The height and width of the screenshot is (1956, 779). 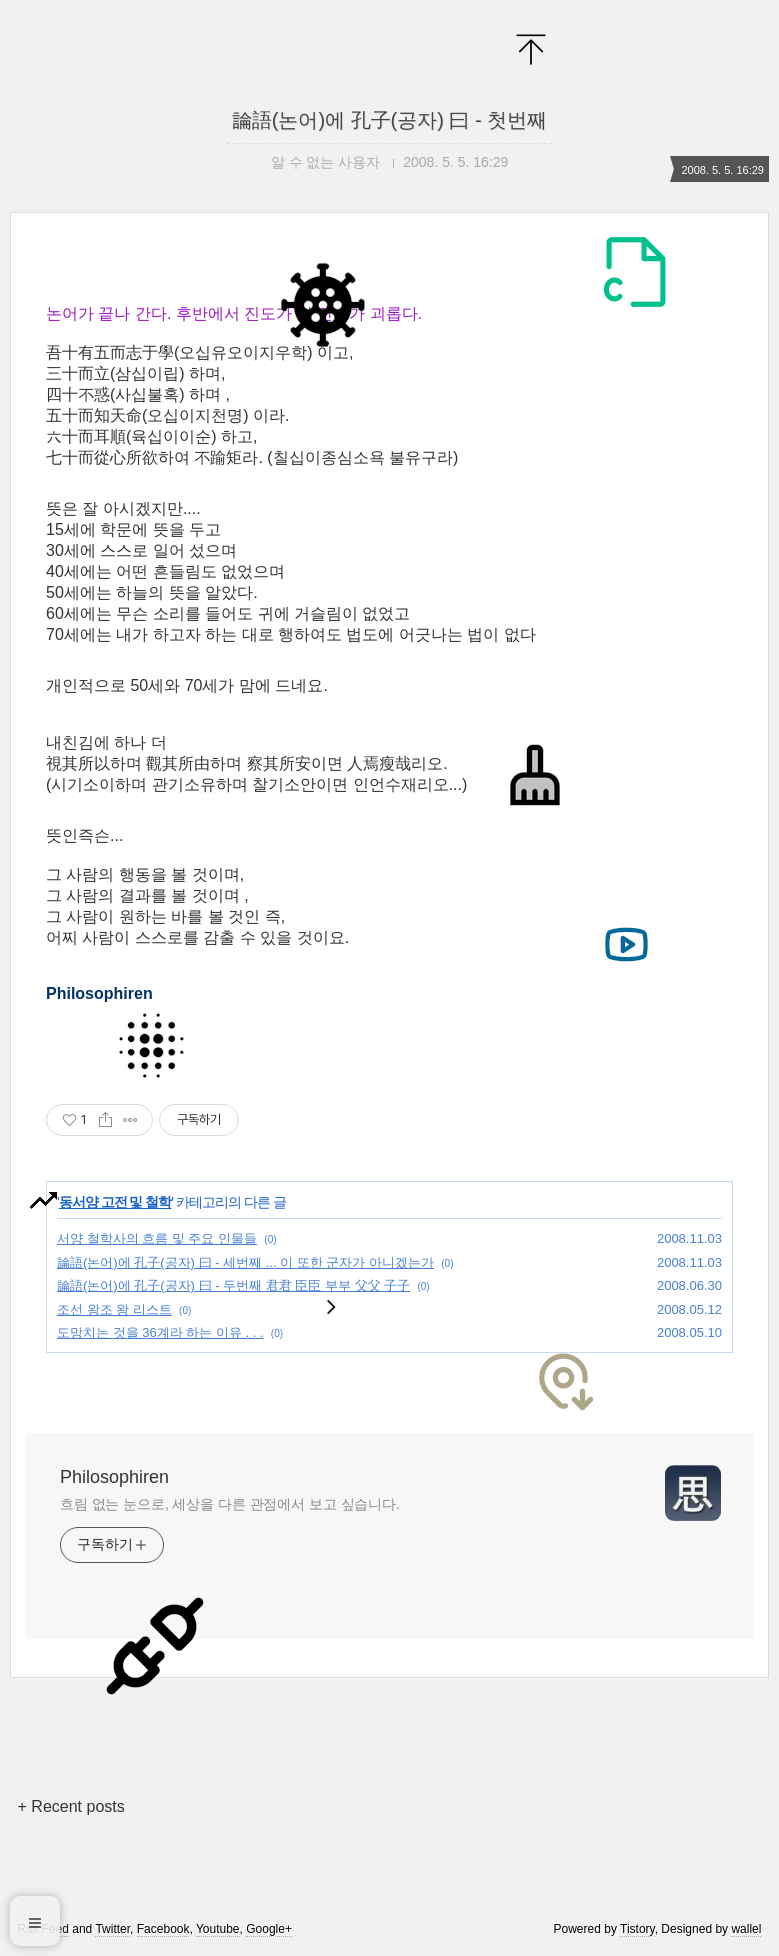 I want to click on indicates an active connection established, so click(x=155, y=1646).